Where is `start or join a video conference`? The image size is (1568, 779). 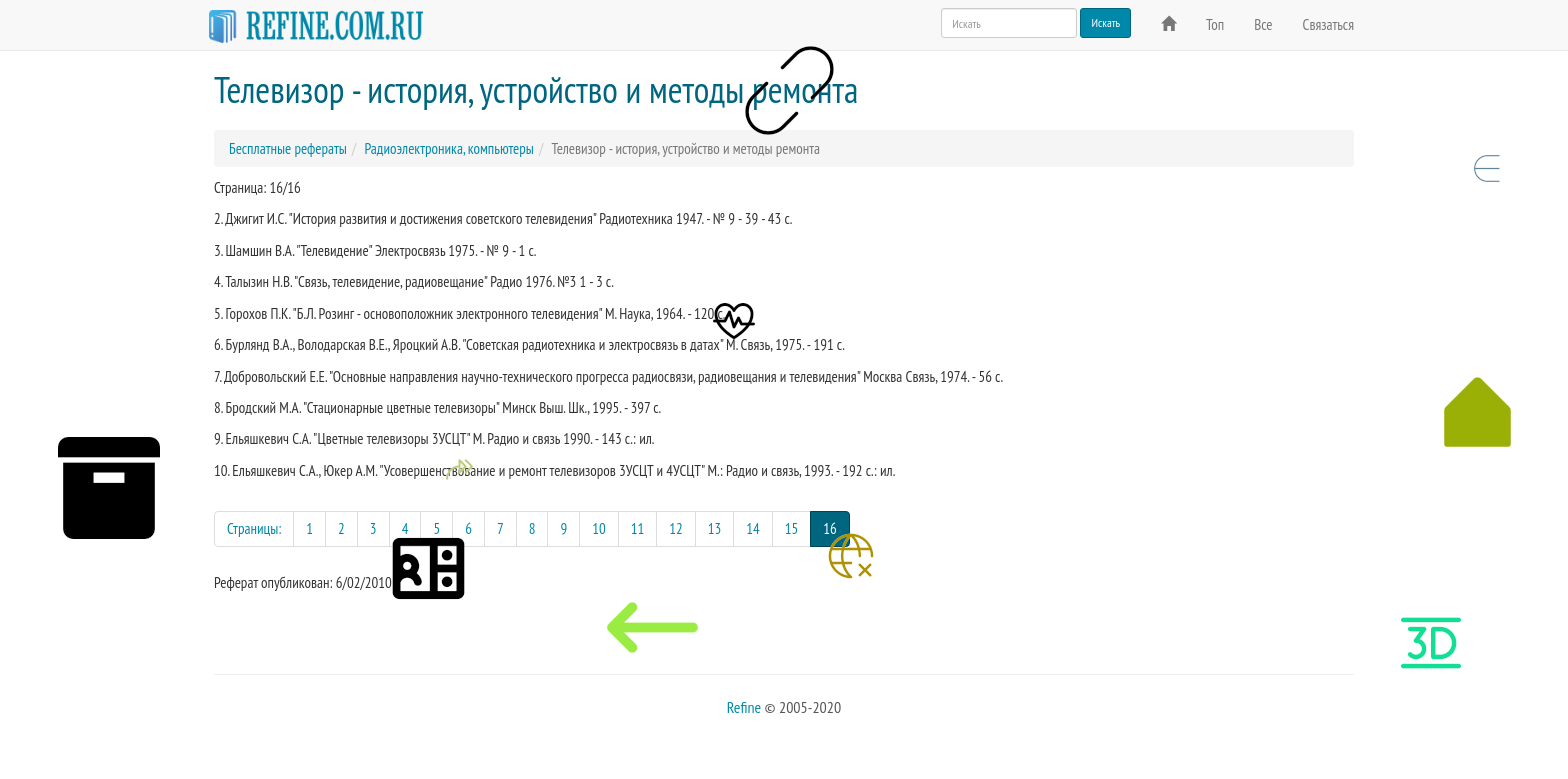
start or join a video conference is located at coordinates (428, 568).